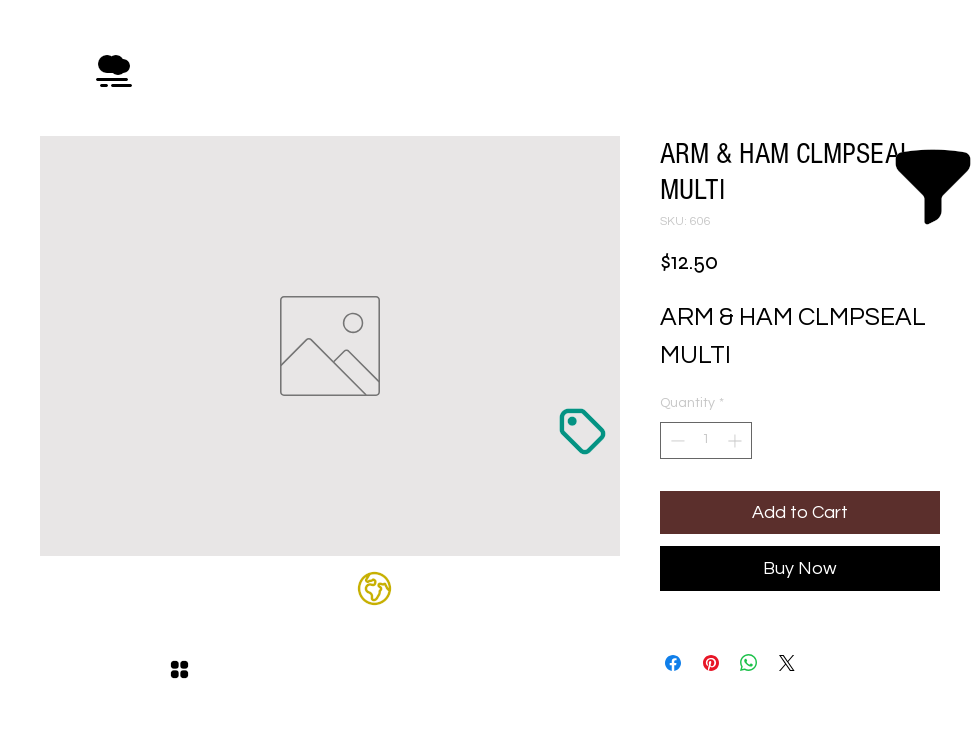 The width and height of the screenshot is (980, 737). What do you see at coordinates (374, 588) in the screenshot?
I see `switch to international or regional settings` at bounding box center [374, 588].